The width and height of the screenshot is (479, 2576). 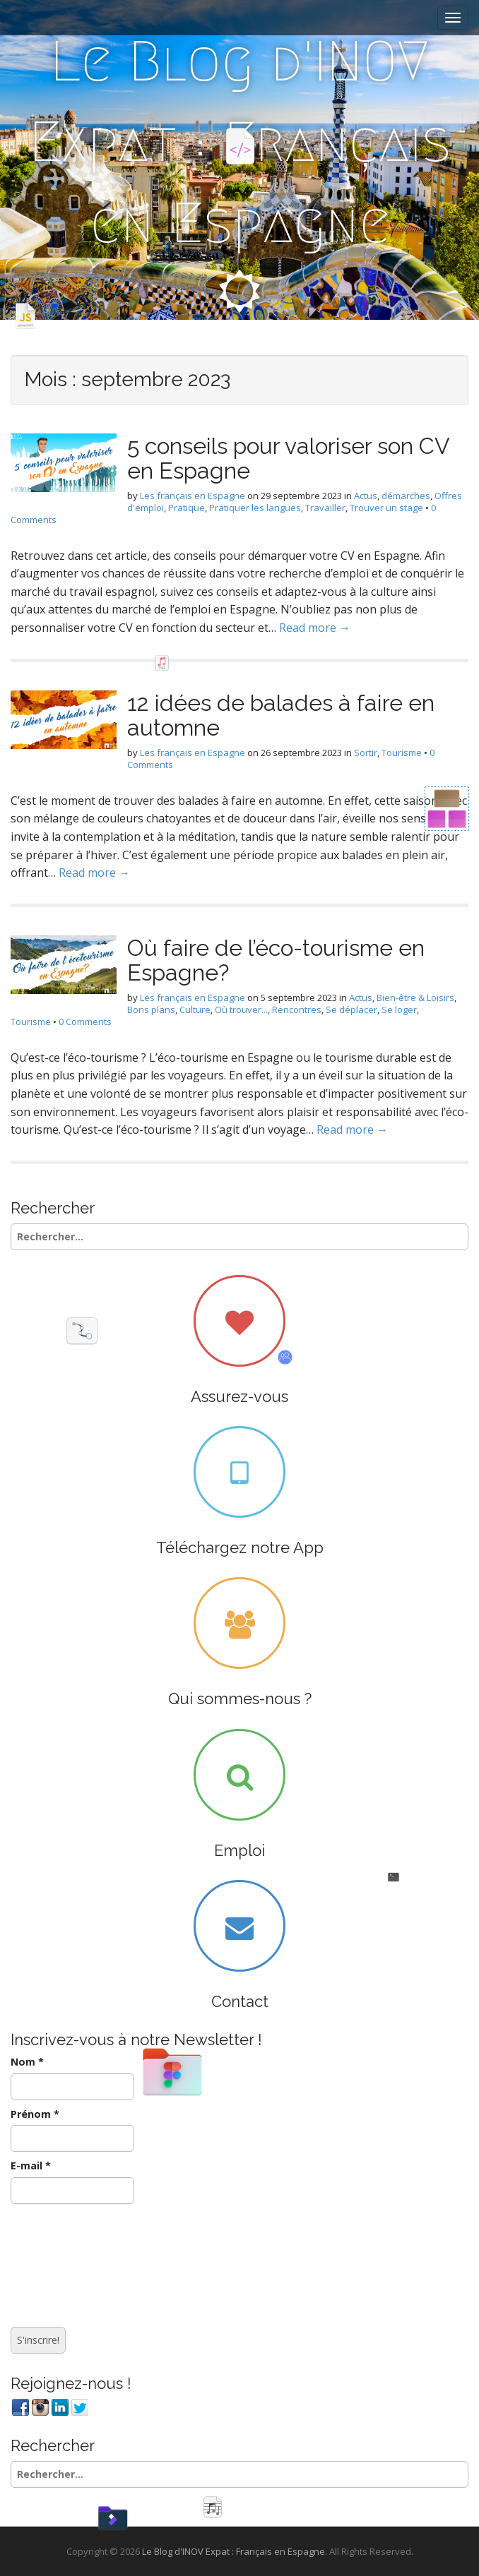 What do you see at coordinates (213, 2507) in the screenshot?
I see `iMelody ringtone file` at bounding box center [213, 2507].